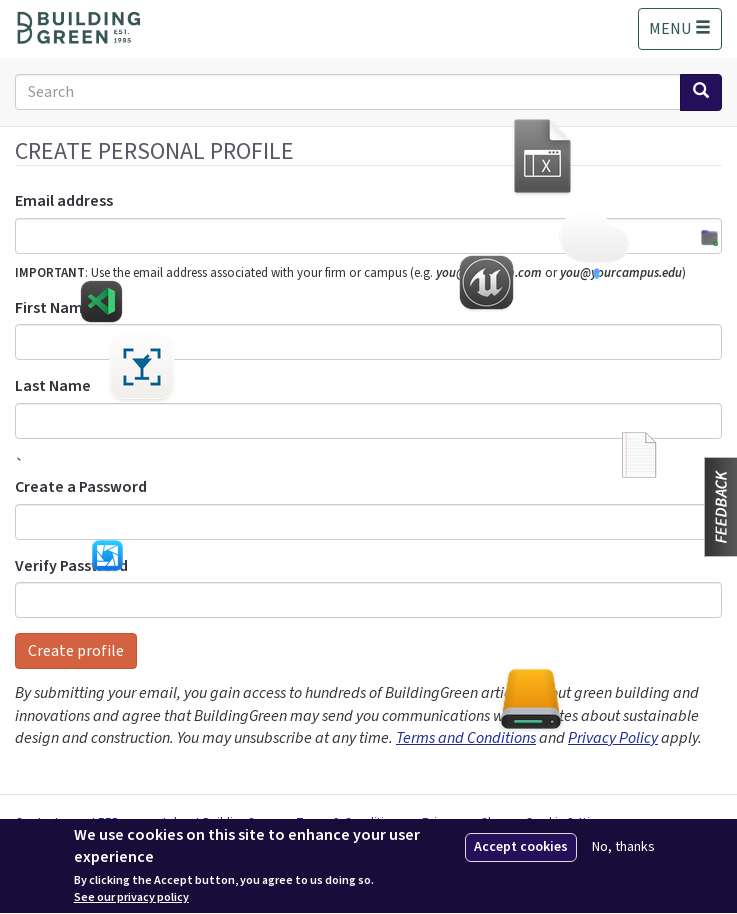  What do you see at coordinates (531, 699) in the screenshot?
I see `external USB hard drive connected` at bounding box center [531, 699].